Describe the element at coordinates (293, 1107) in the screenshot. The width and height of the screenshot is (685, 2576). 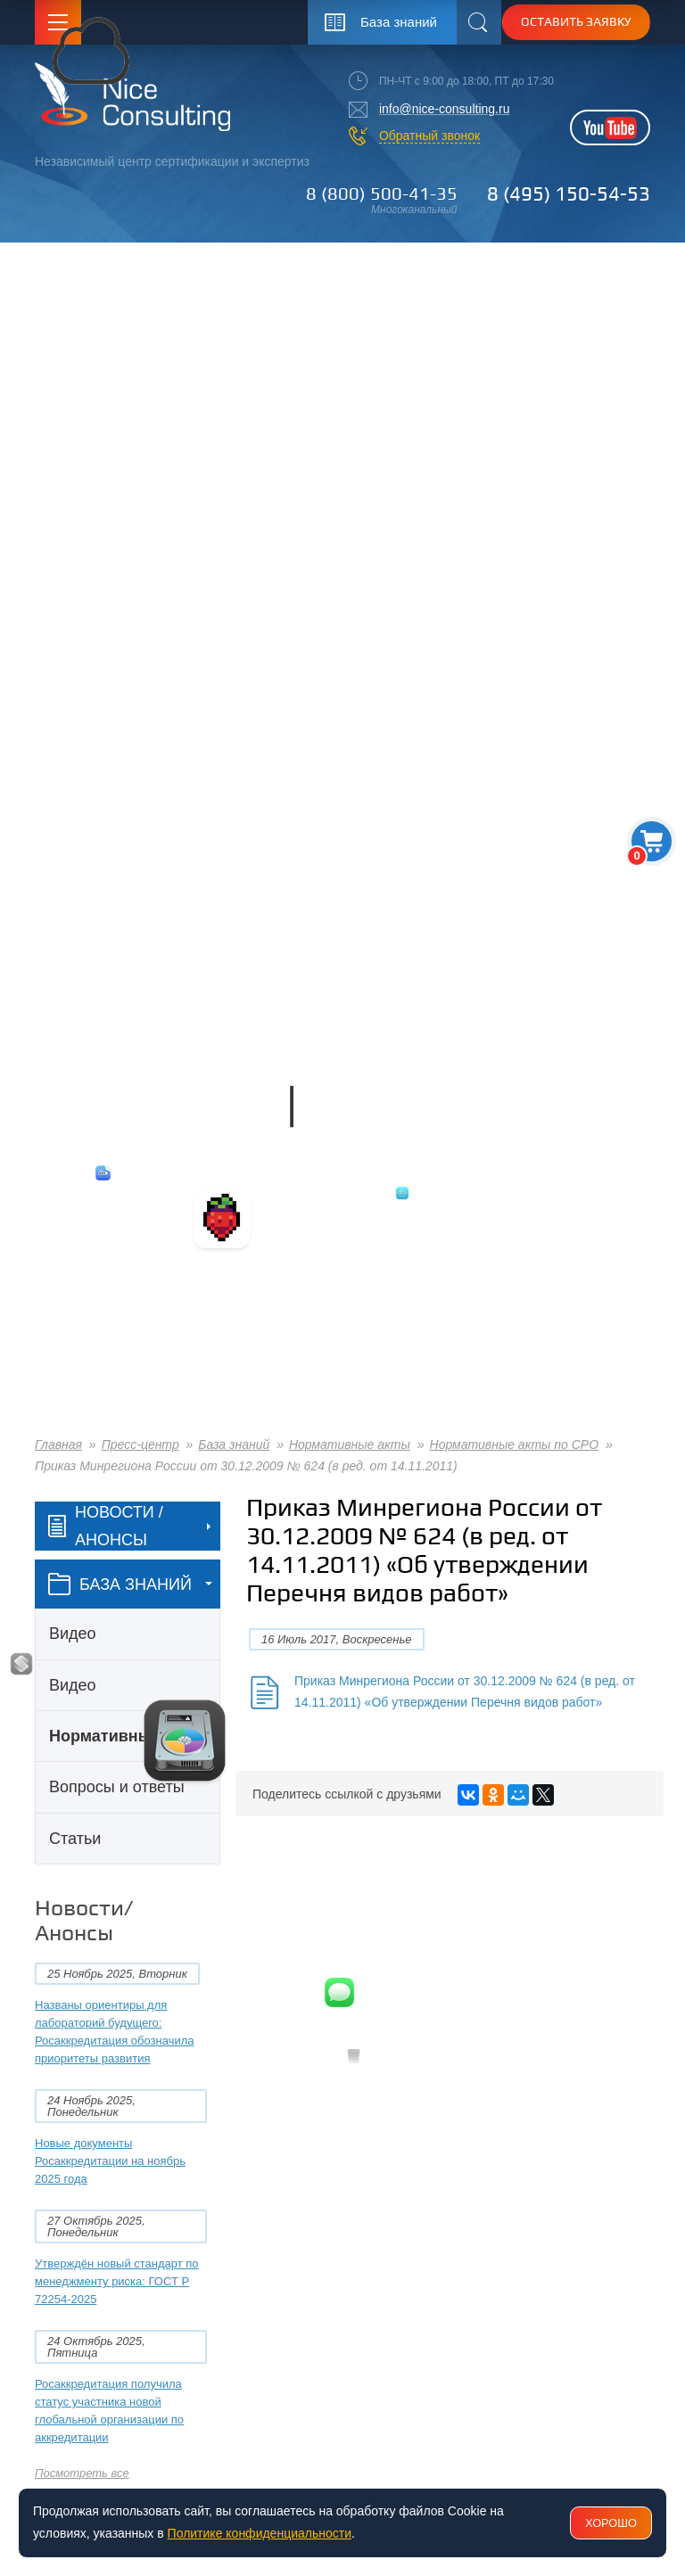
I see `visual divider between UI elements` at that location.